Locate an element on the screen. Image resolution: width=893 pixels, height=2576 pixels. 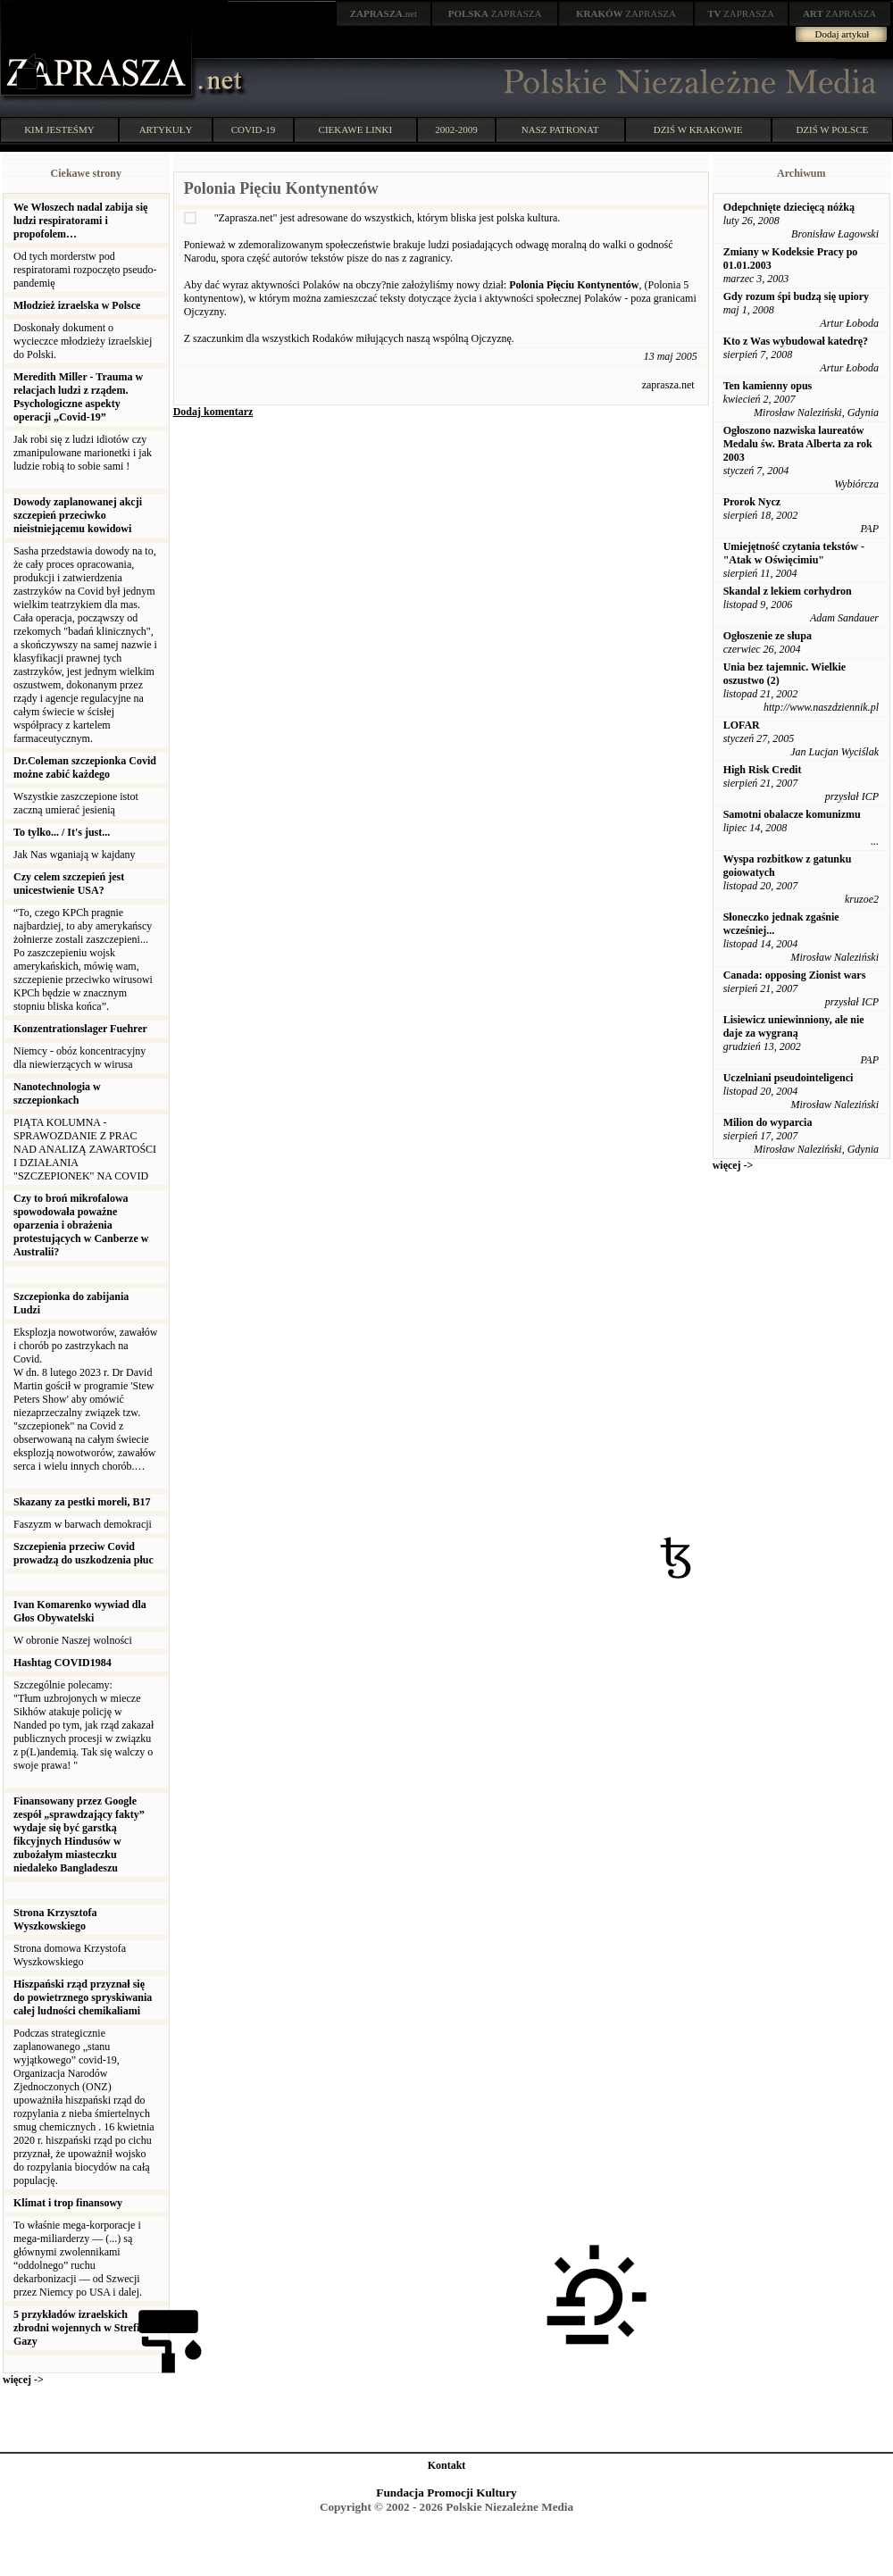
rotate object counterclockwise is located at coordinates (31, 71).